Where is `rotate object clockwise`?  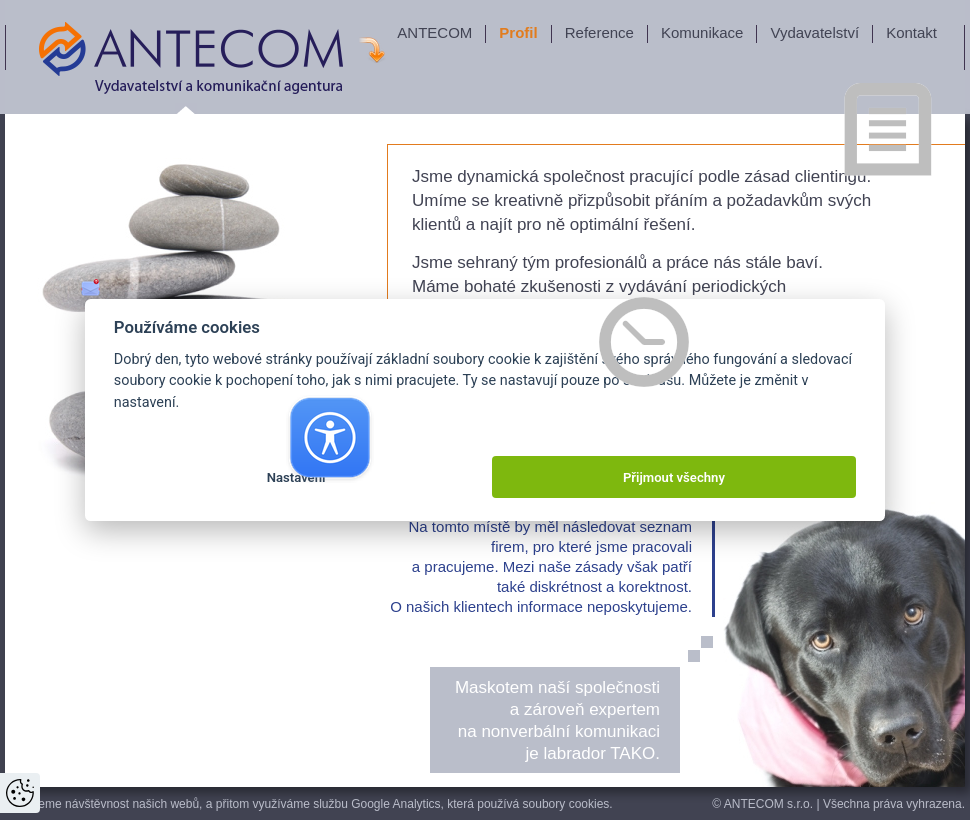
rotate object clockwise is located at coordinates (373, 51).